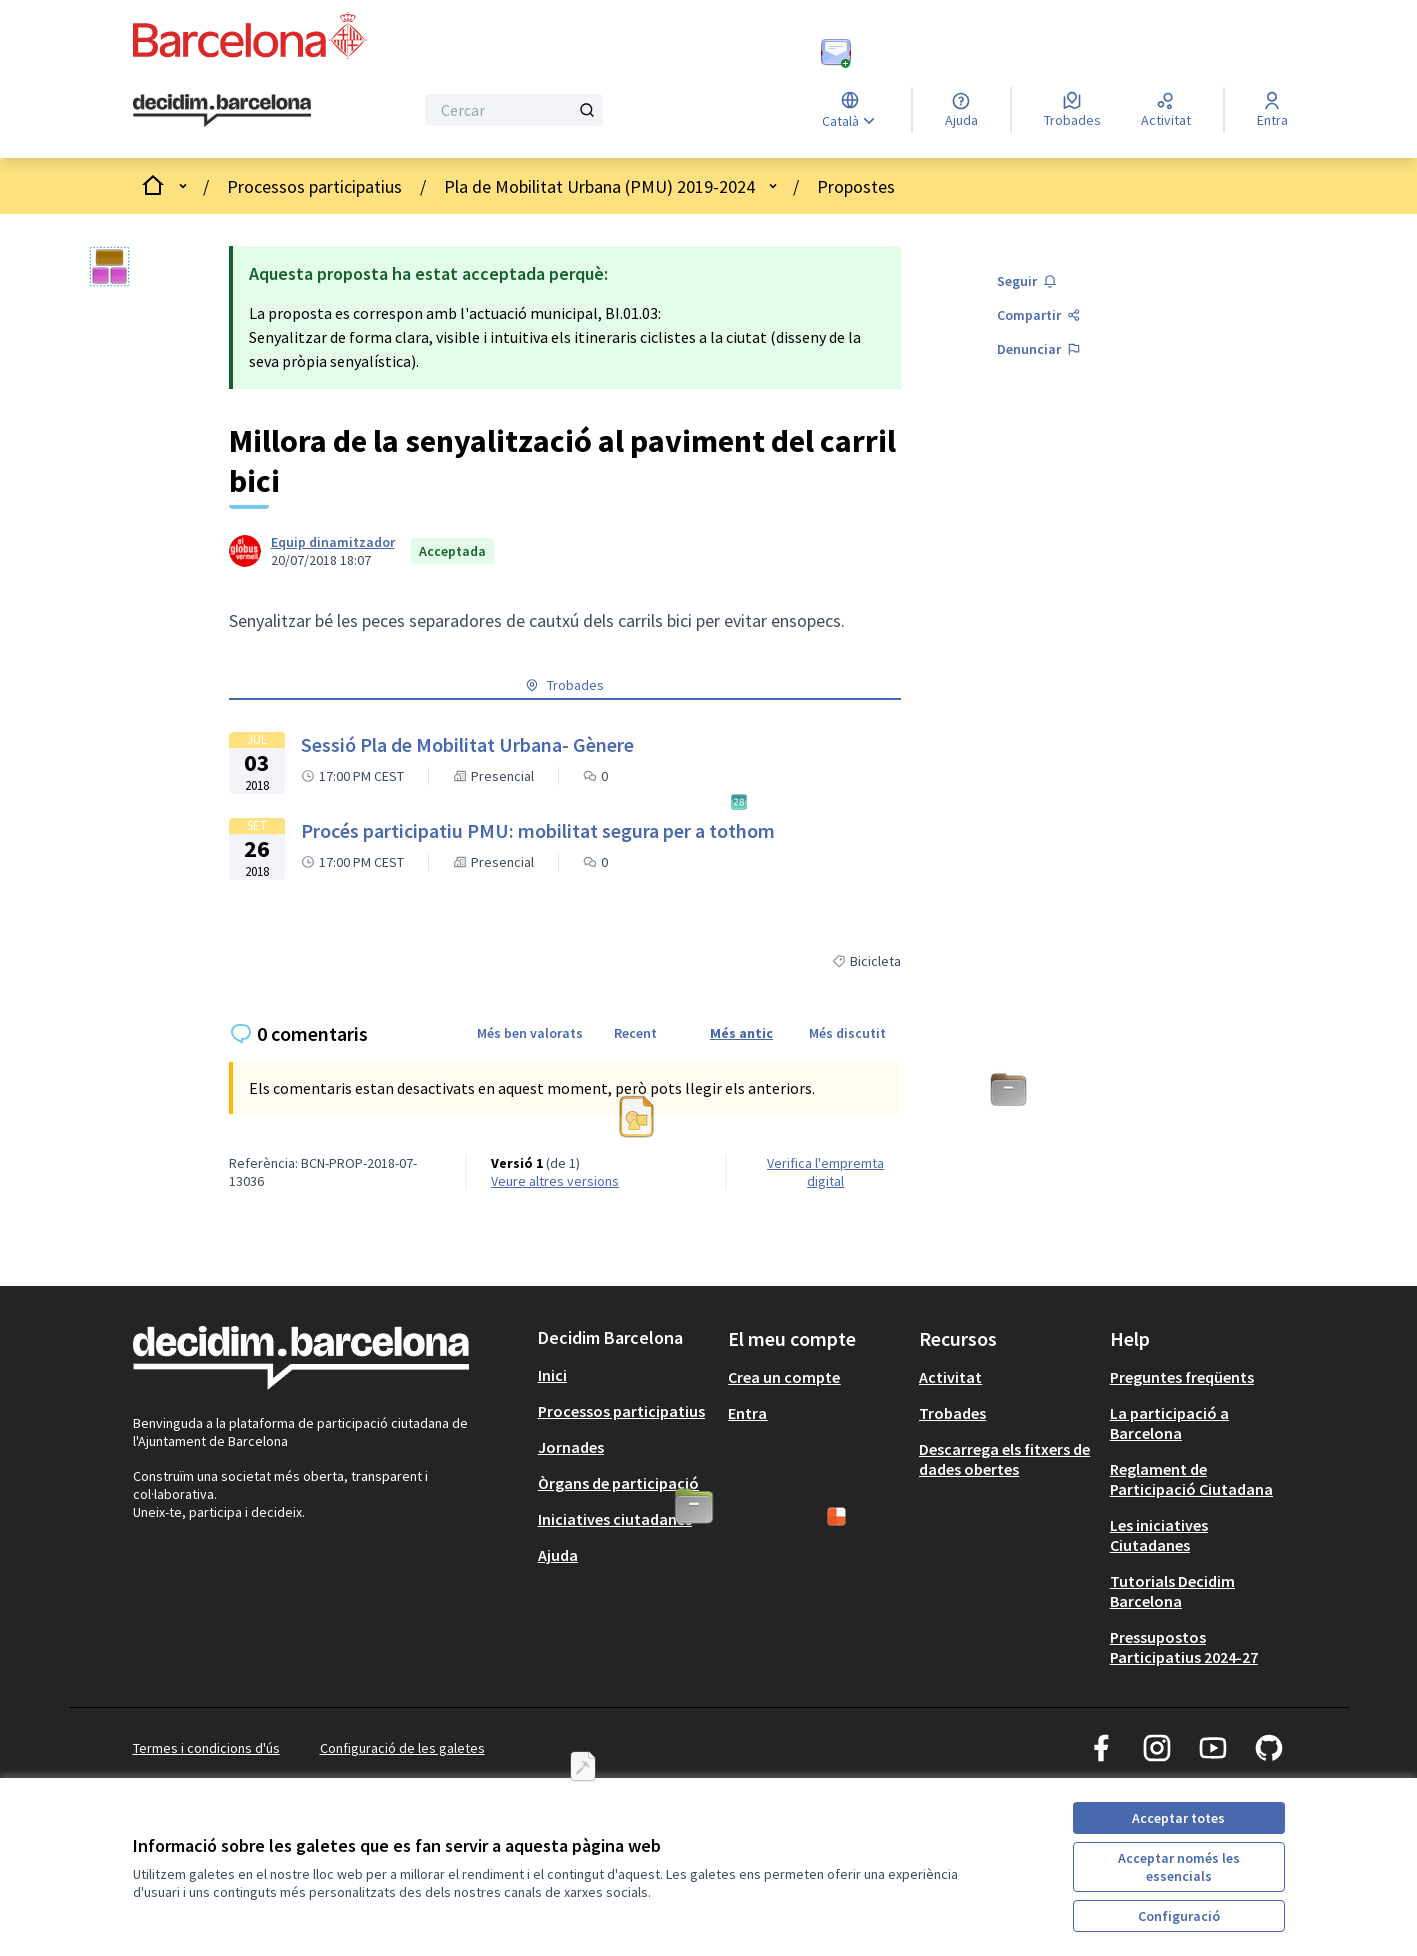 The width and height of the screenshot is (1417, 1956). Describe the element at coordinates (836, 52) in the screenshot. I see `compose a new email message` at that location.